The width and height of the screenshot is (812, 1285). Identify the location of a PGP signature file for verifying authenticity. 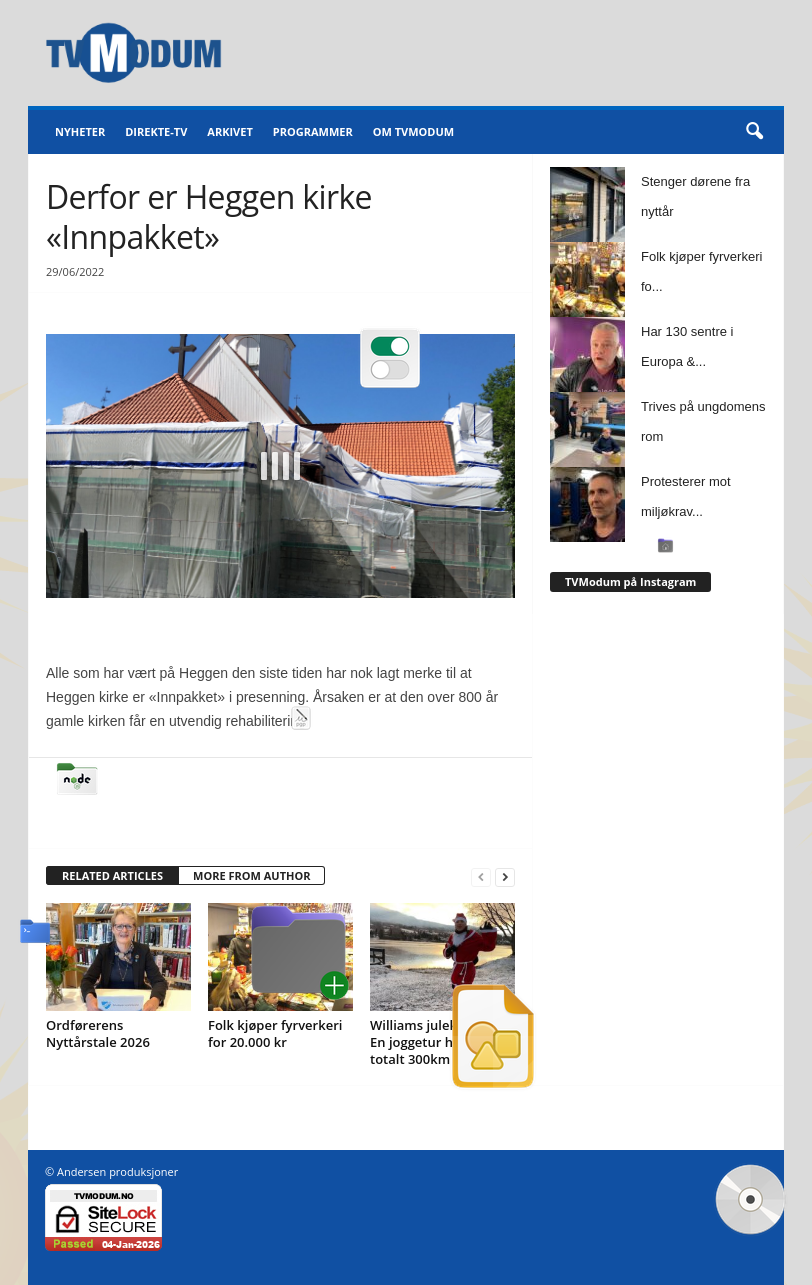
(301, 718).